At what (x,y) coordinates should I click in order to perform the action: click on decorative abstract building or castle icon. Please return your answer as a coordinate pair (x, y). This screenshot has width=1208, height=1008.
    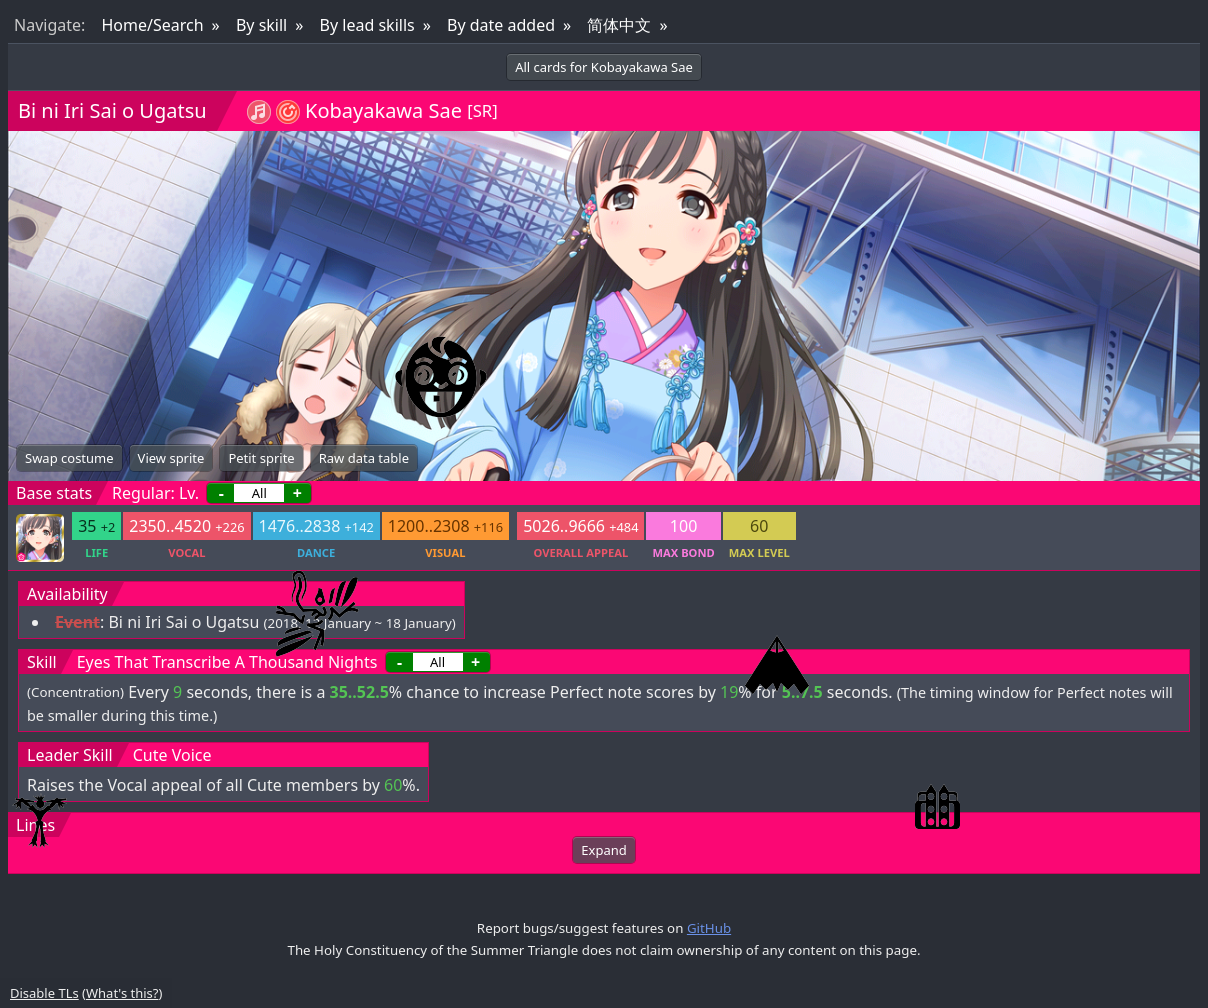
    Looking at the image, I should click on (937, 806).